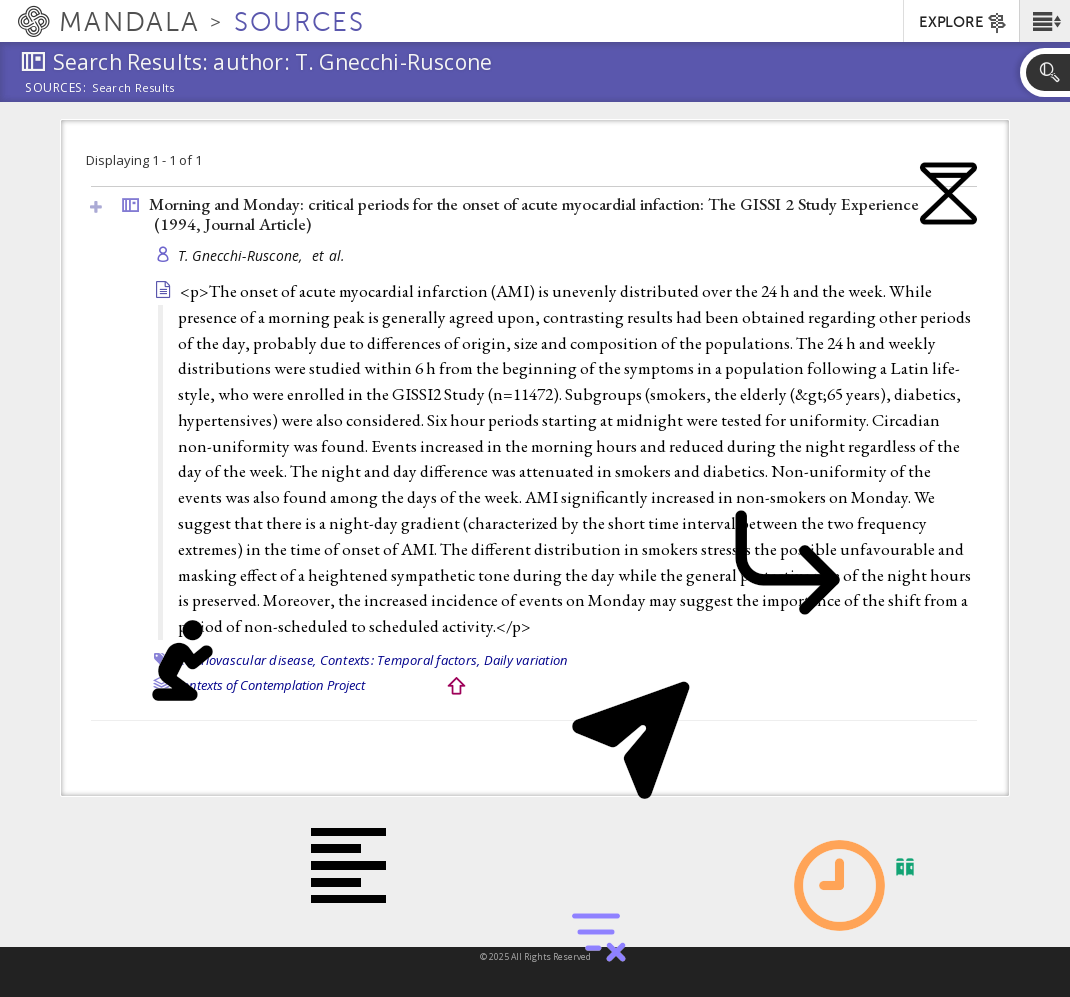 The height and width of the screenshot is (997, 1070). I want to click on locate nearby portable restrooms, so click(905, 867).